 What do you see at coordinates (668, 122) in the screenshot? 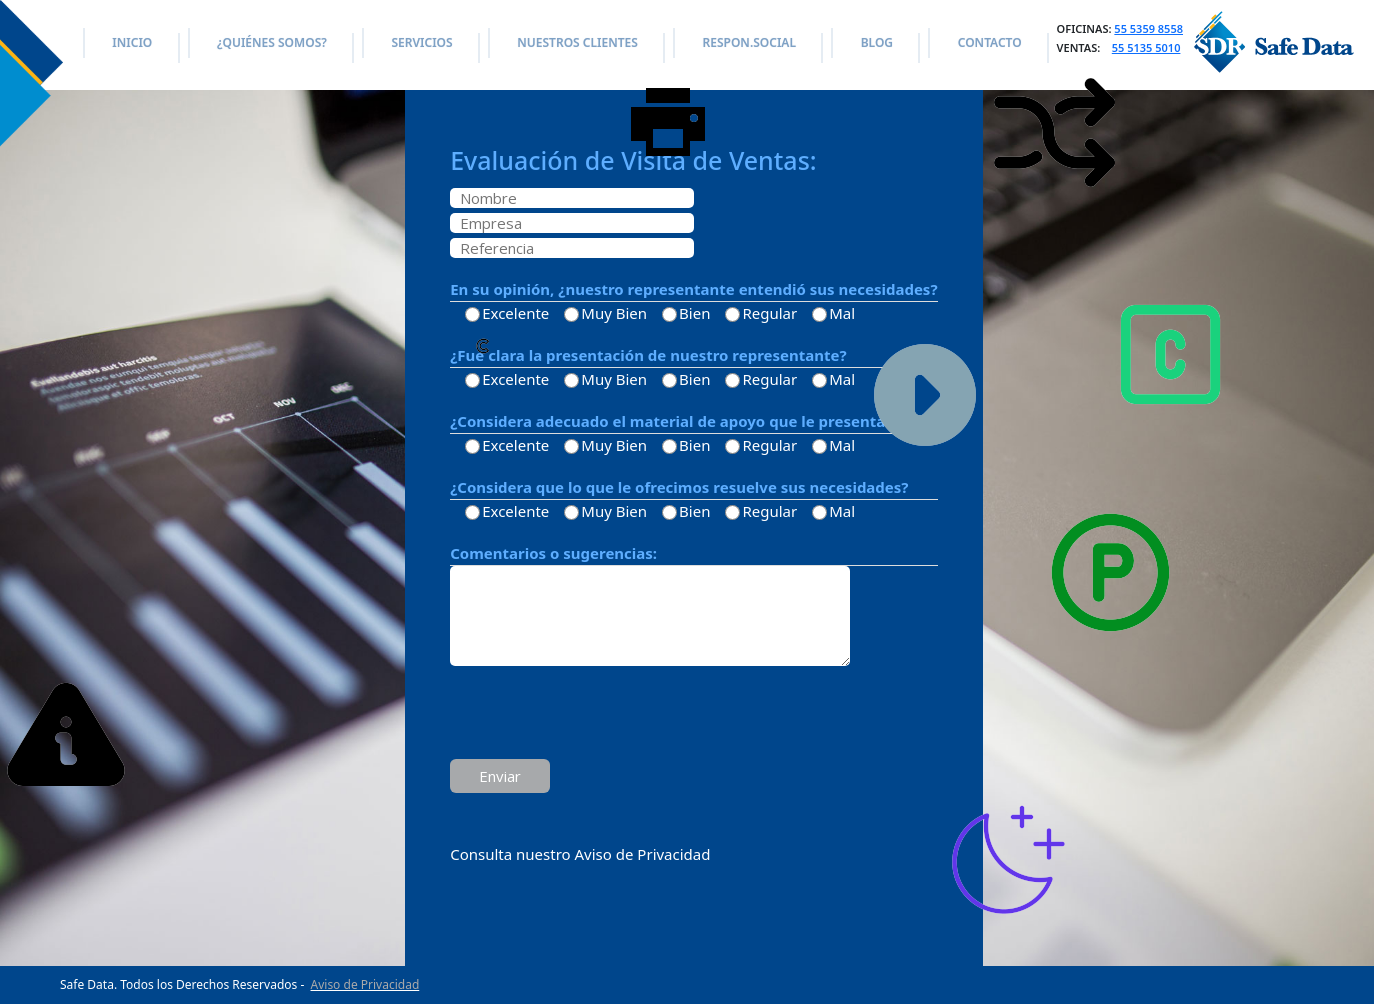
I see `print current document or page` at bounding box center [668, 122].